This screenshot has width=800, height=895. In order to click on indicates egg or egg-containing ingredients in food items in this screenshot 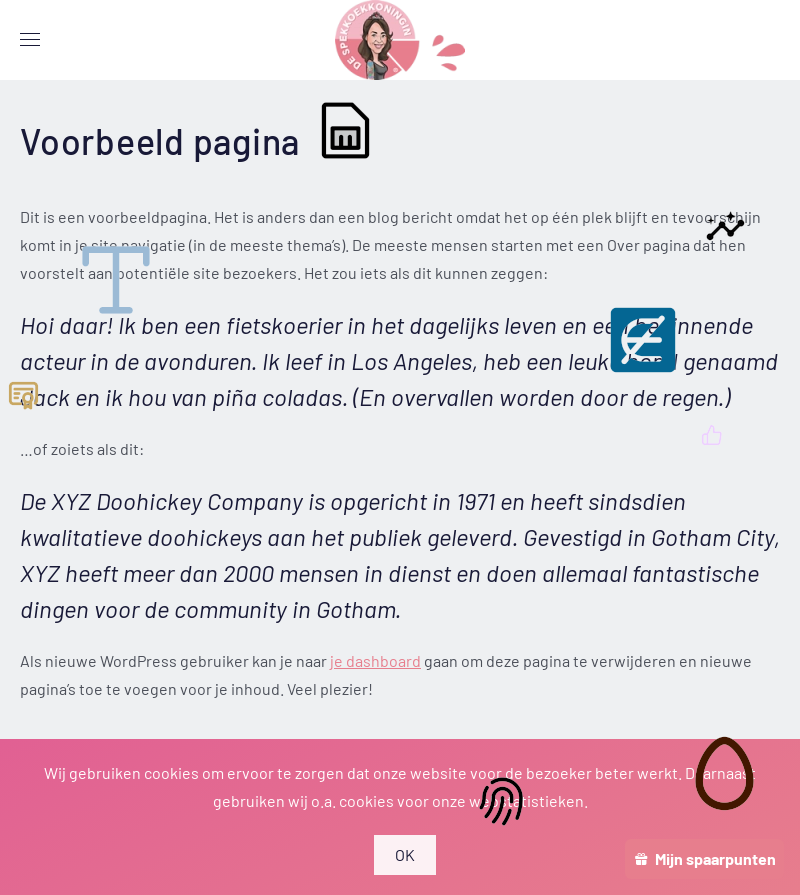, I will do `click(724, 773)`.